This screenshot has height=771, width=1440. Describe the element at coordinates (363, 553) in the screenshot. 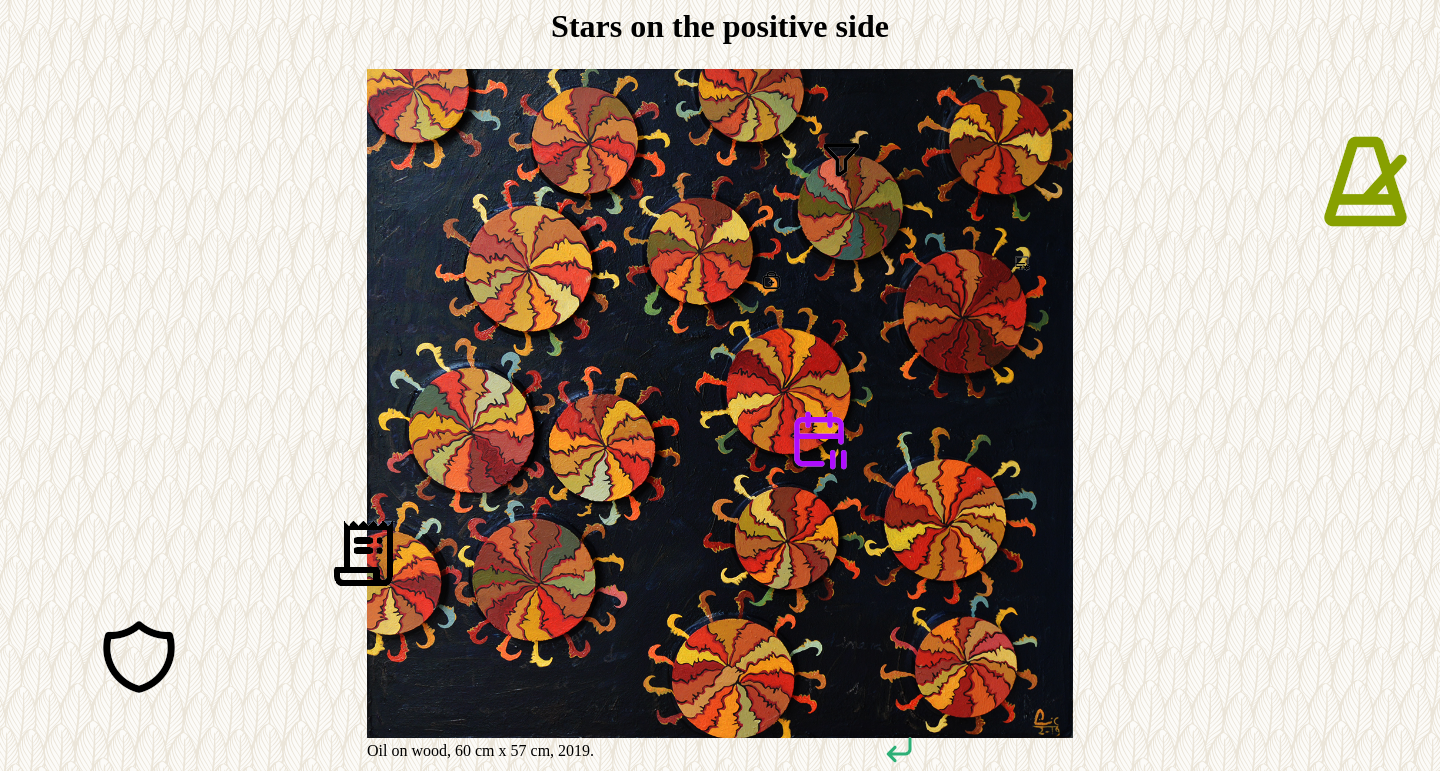

I see `view transaction history or receipts` at that location.